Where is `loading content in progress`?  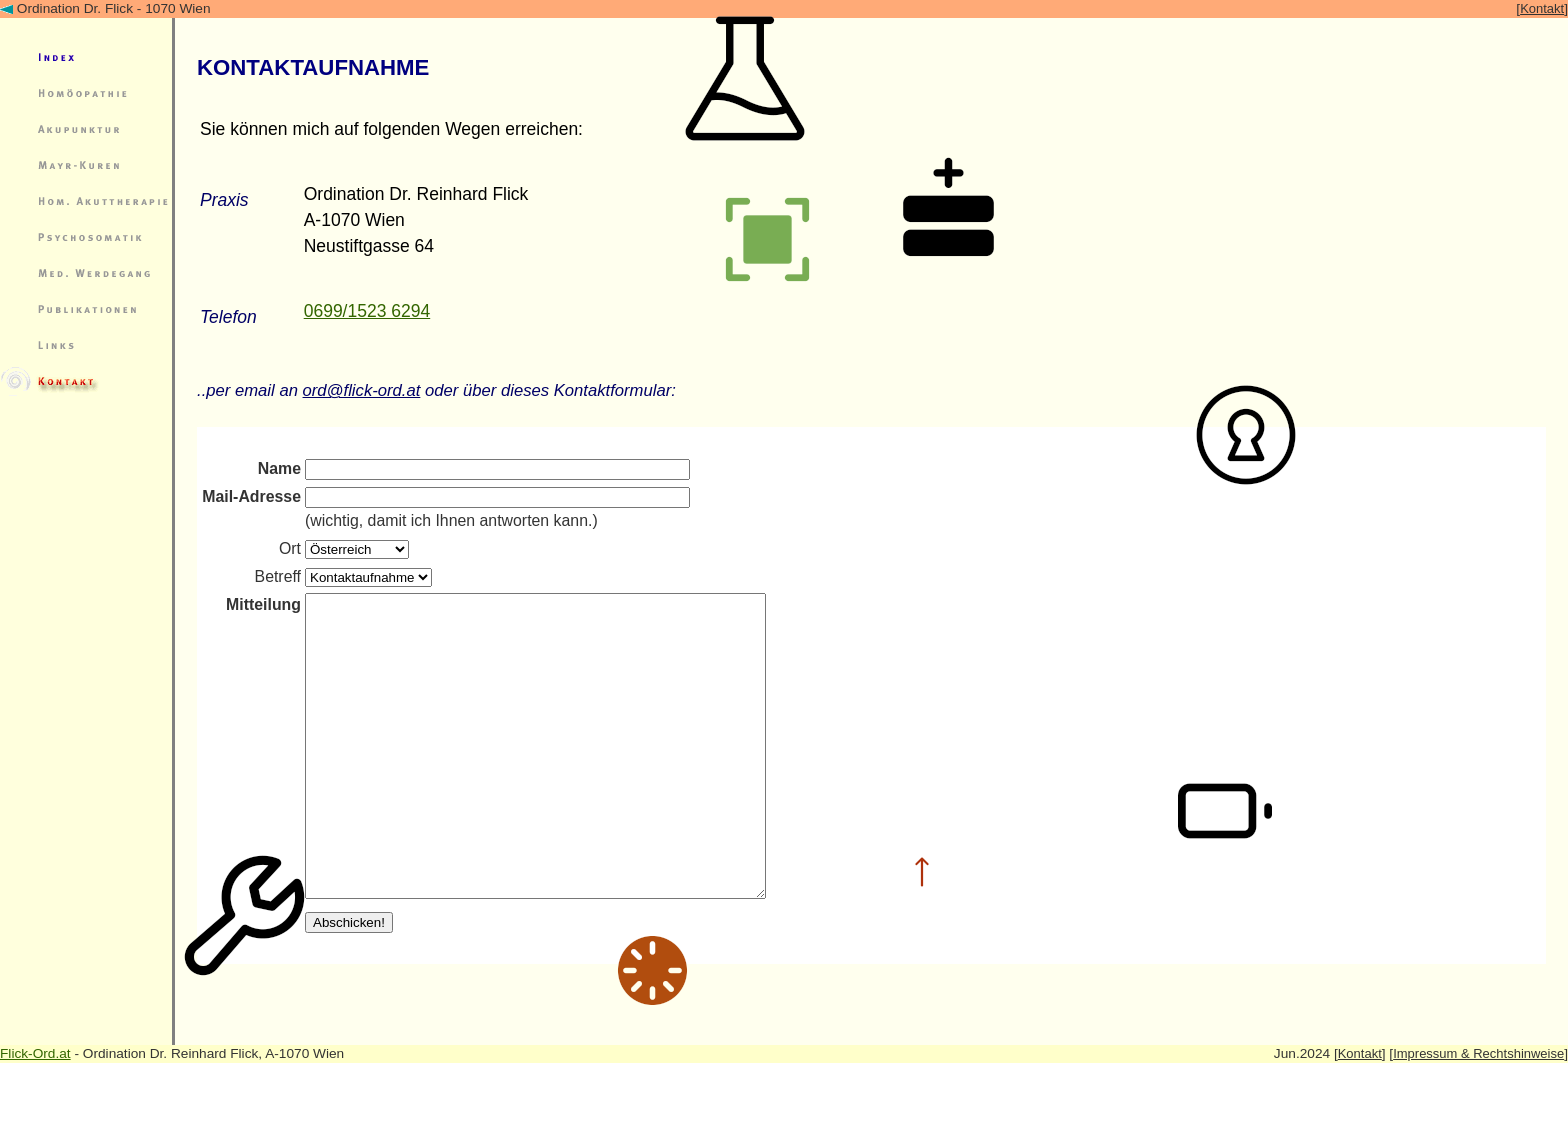
loading content in progress is located at coordinates (652, 970).